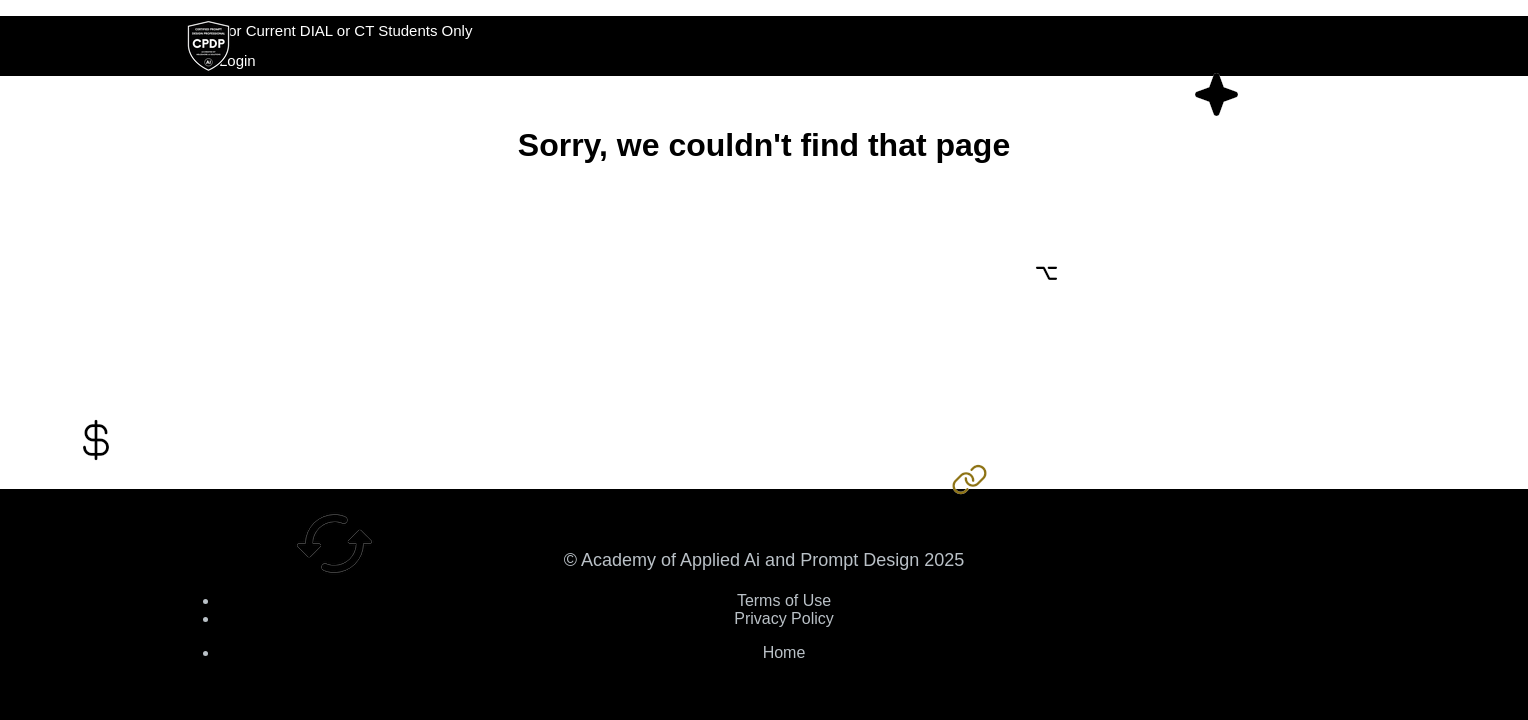 The width and height of the screenshot is (1528, 720). Describe the element at coordinates (334, 543) in the screenshot. I see `refresh or reload content` at that location.